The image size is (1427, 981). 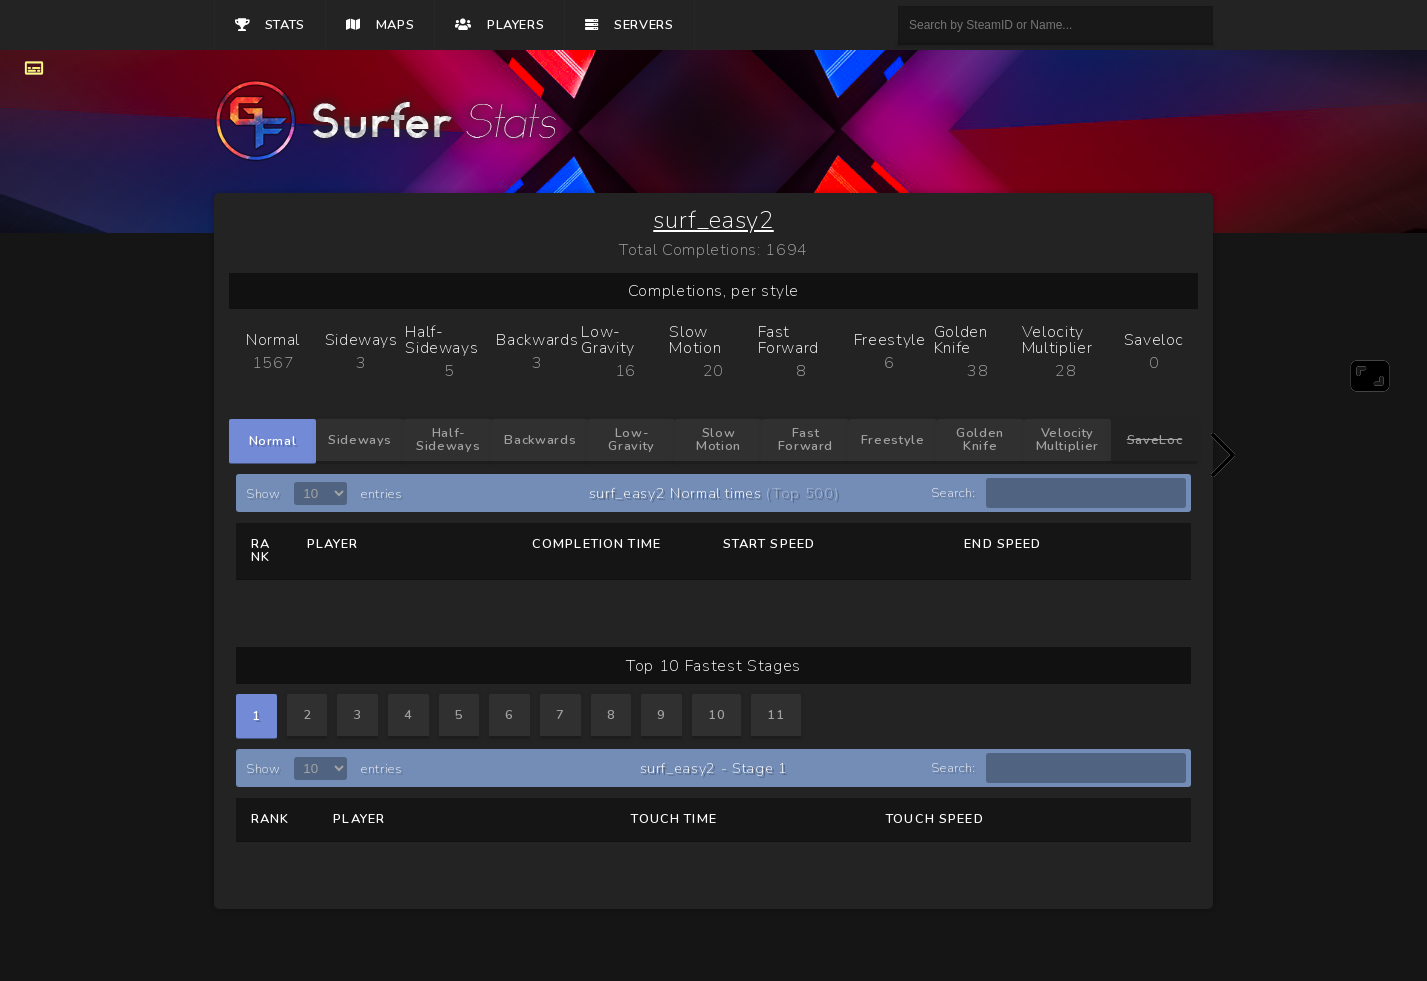 I want to click on adjust image or video aspect ratio, so click(x=1370, y=376).